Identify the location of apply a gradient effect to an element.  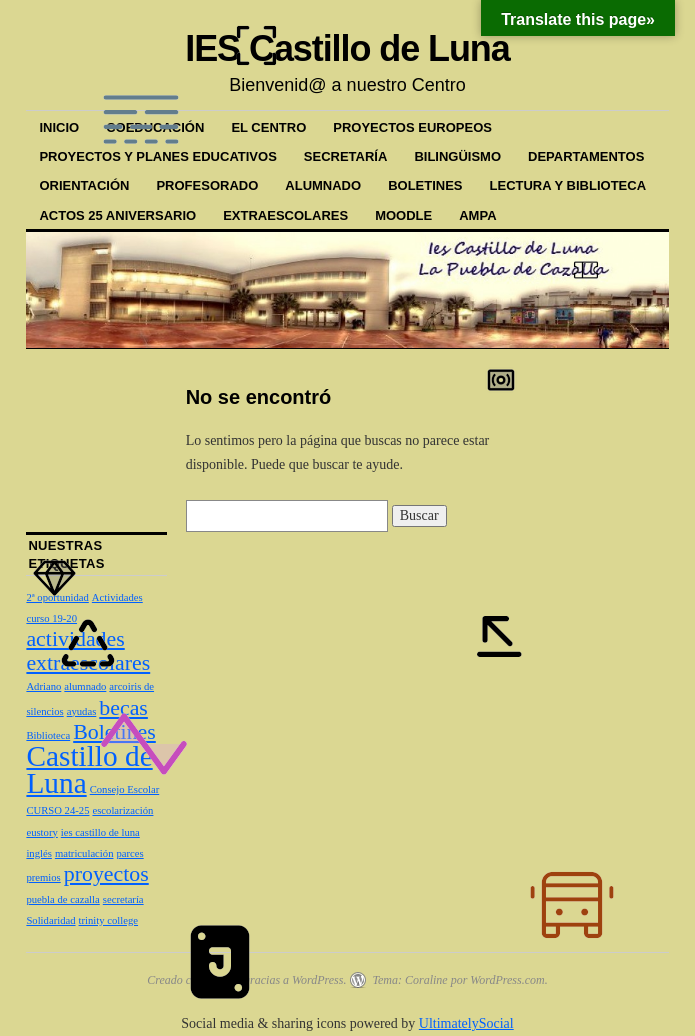
(141, 121).